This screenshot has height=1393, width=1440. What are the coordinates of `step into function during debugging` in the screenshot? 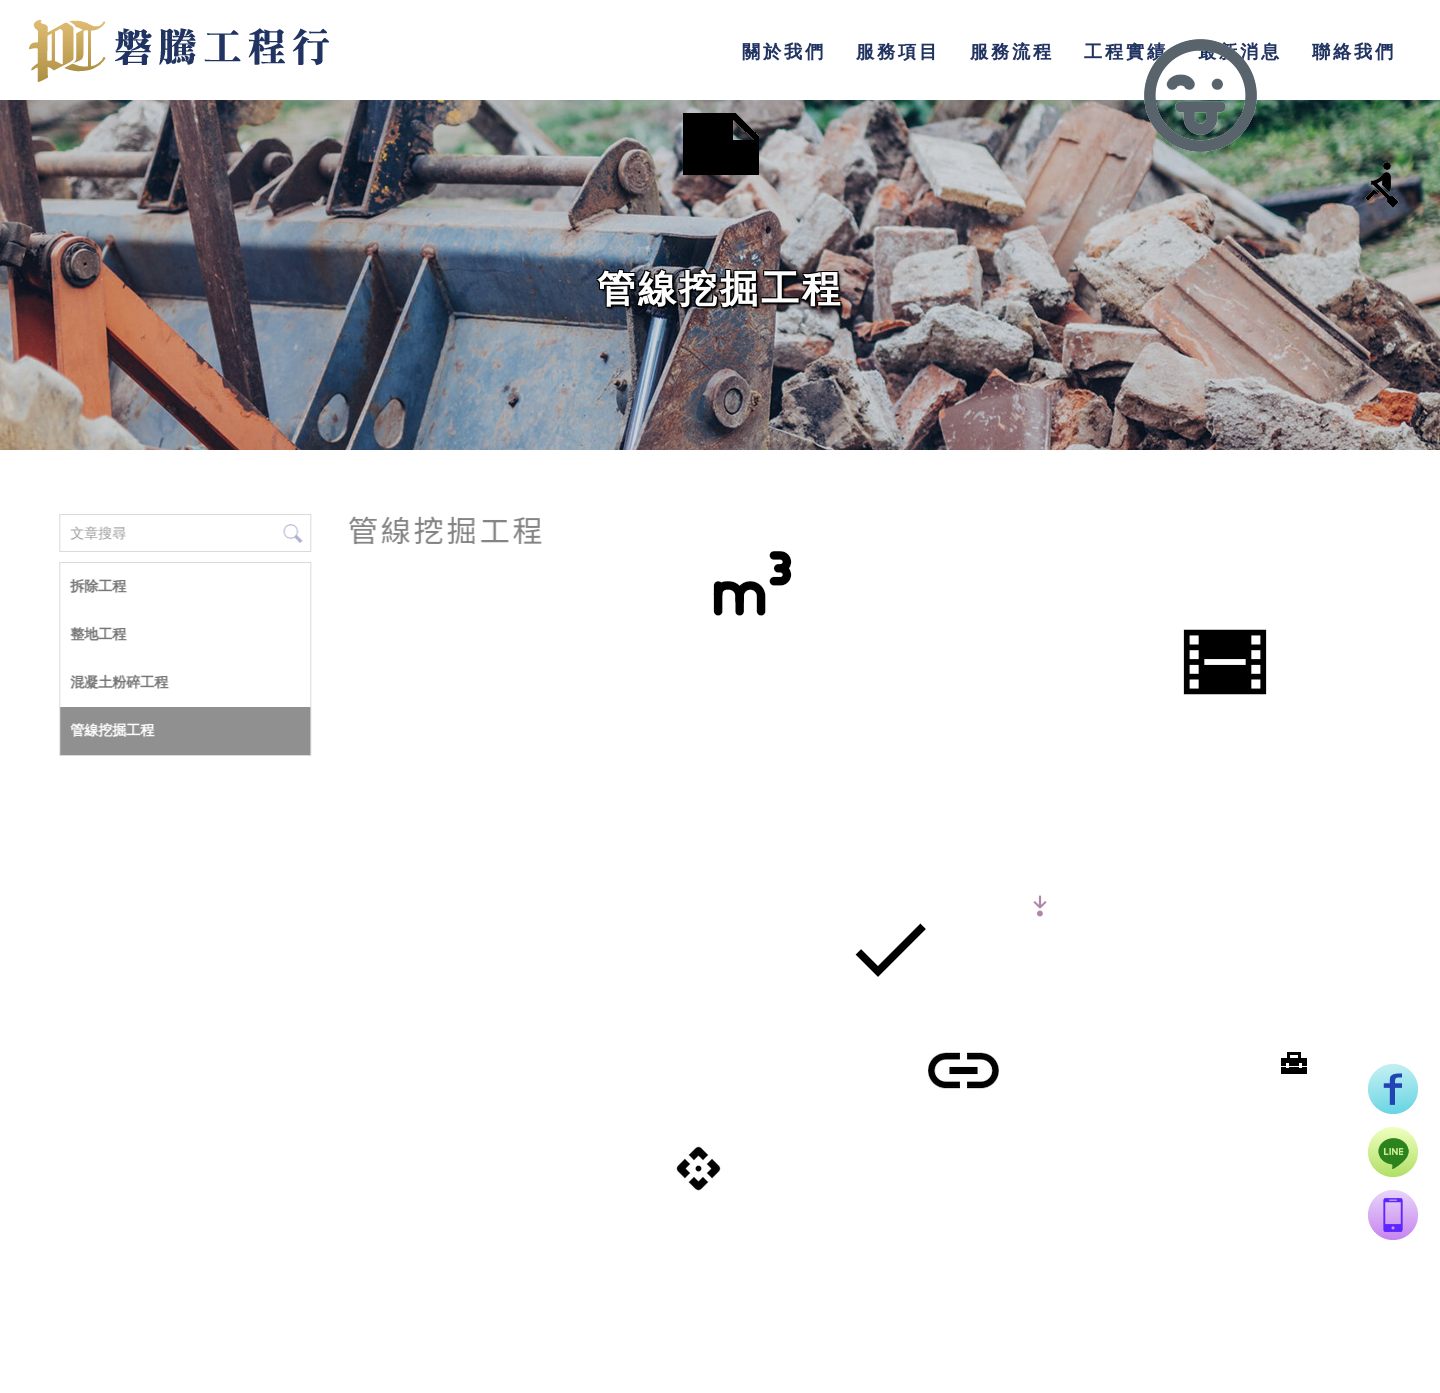 It's located at (1040, 906).